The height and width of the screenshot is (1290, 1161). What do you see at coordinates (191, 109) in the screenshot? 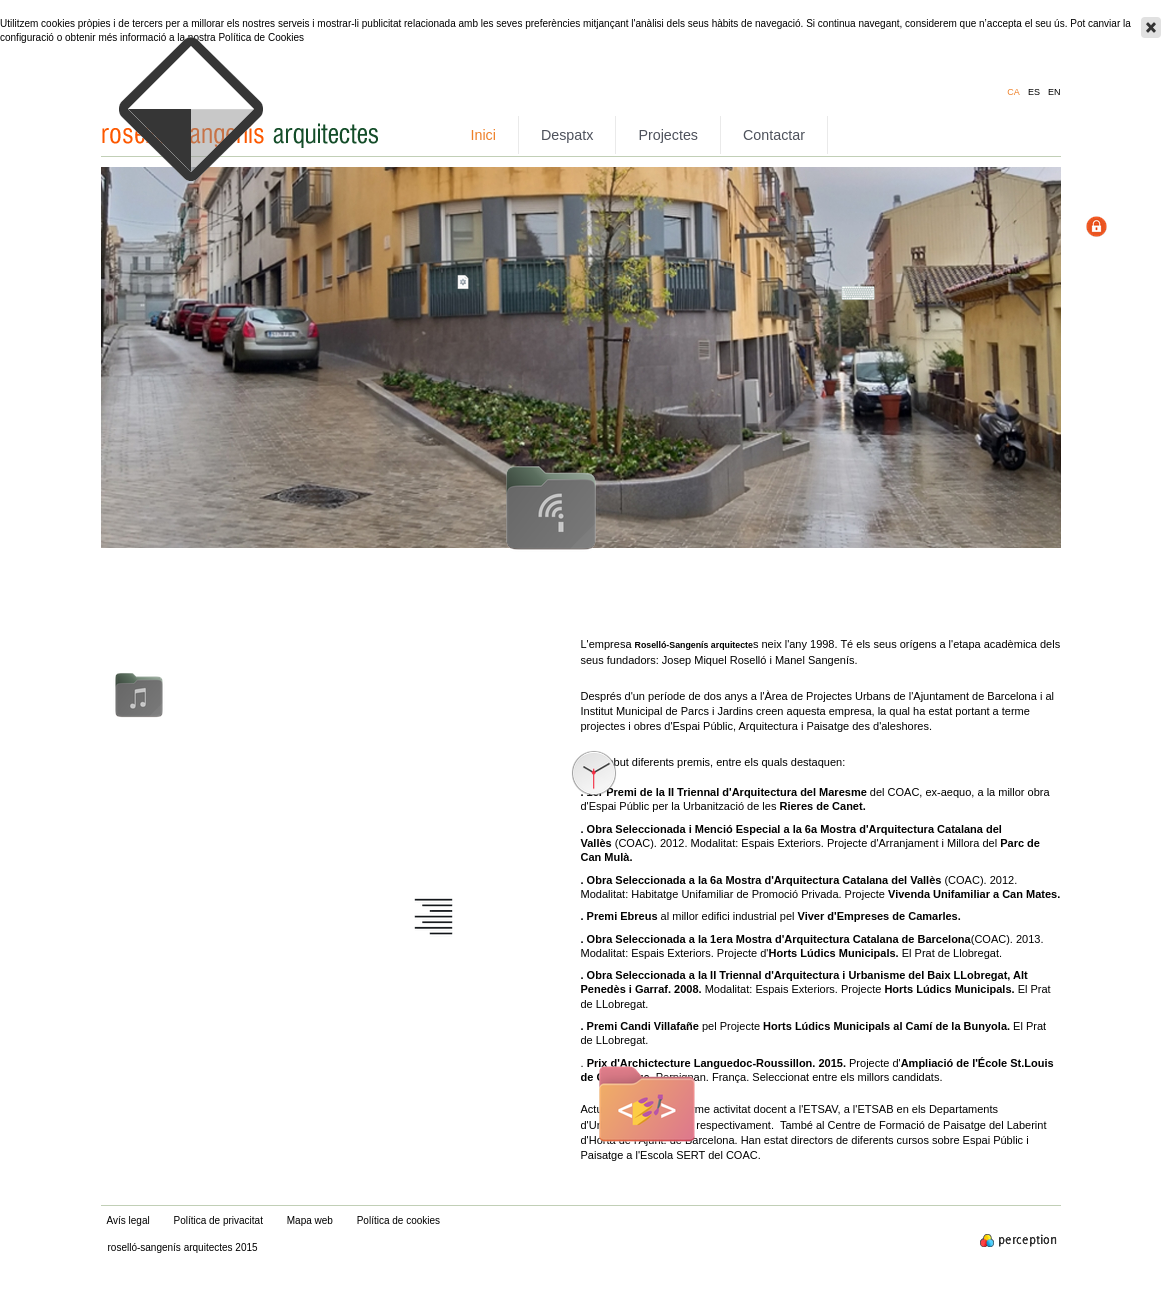
I see `open fragments torrent client` at bounding box center [191, 109].